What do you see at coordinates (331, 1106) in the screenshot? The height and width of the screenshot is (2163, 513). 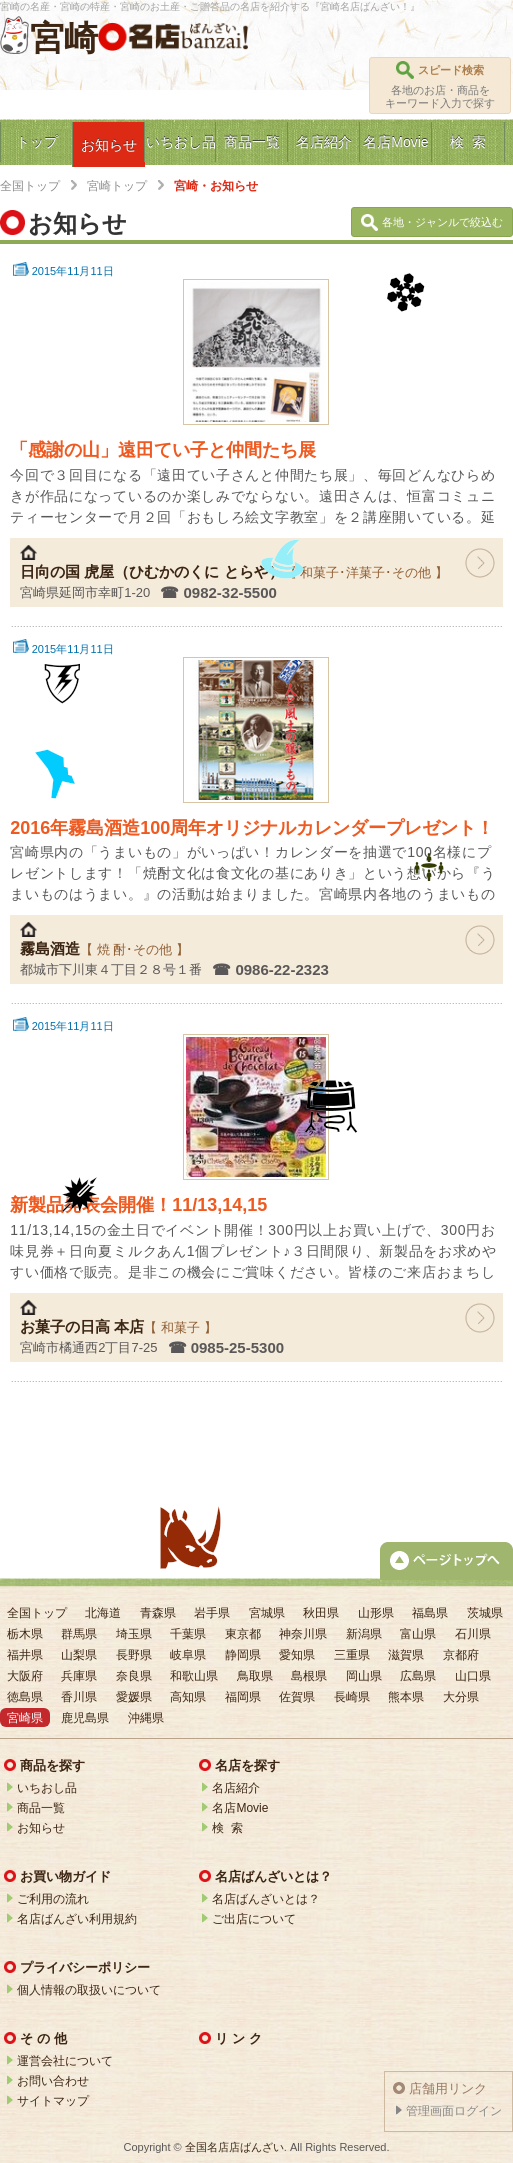 I see `select claymore mine weapon or trap` at bounding box center [331, 1106].